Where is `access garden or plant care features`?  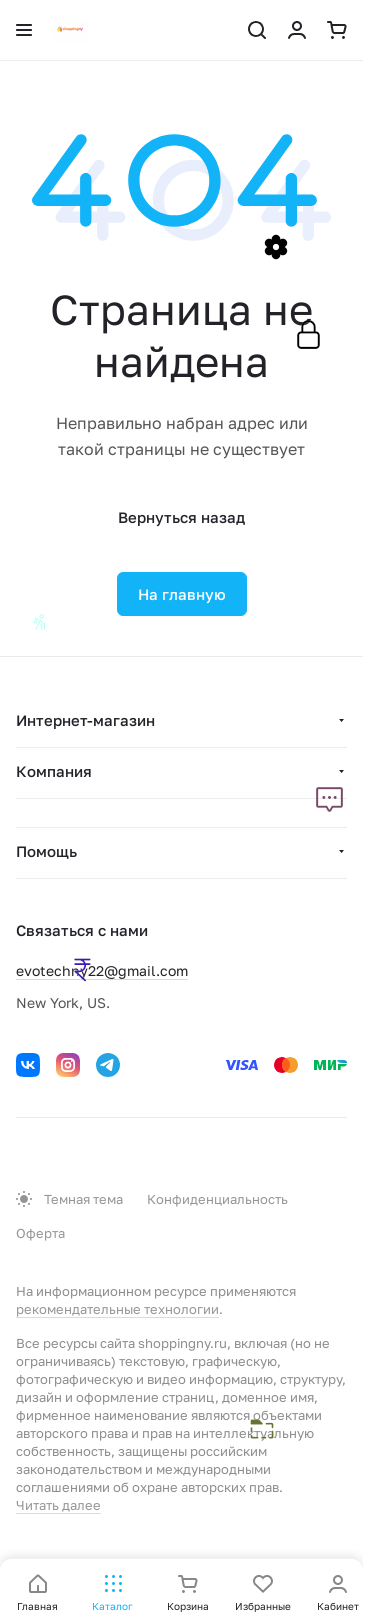 access garden or plant care features is located at coordinates (276, 247).